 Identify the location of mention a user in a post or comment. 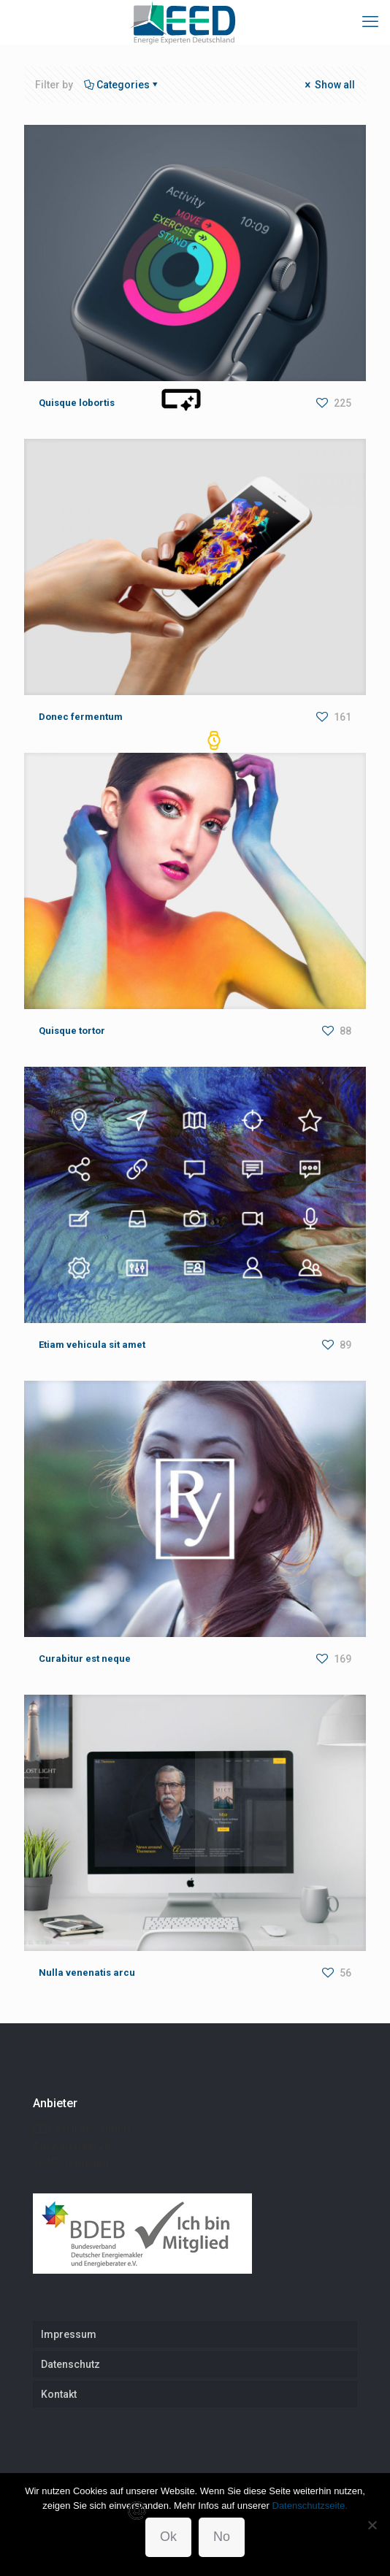
(137, 2510).